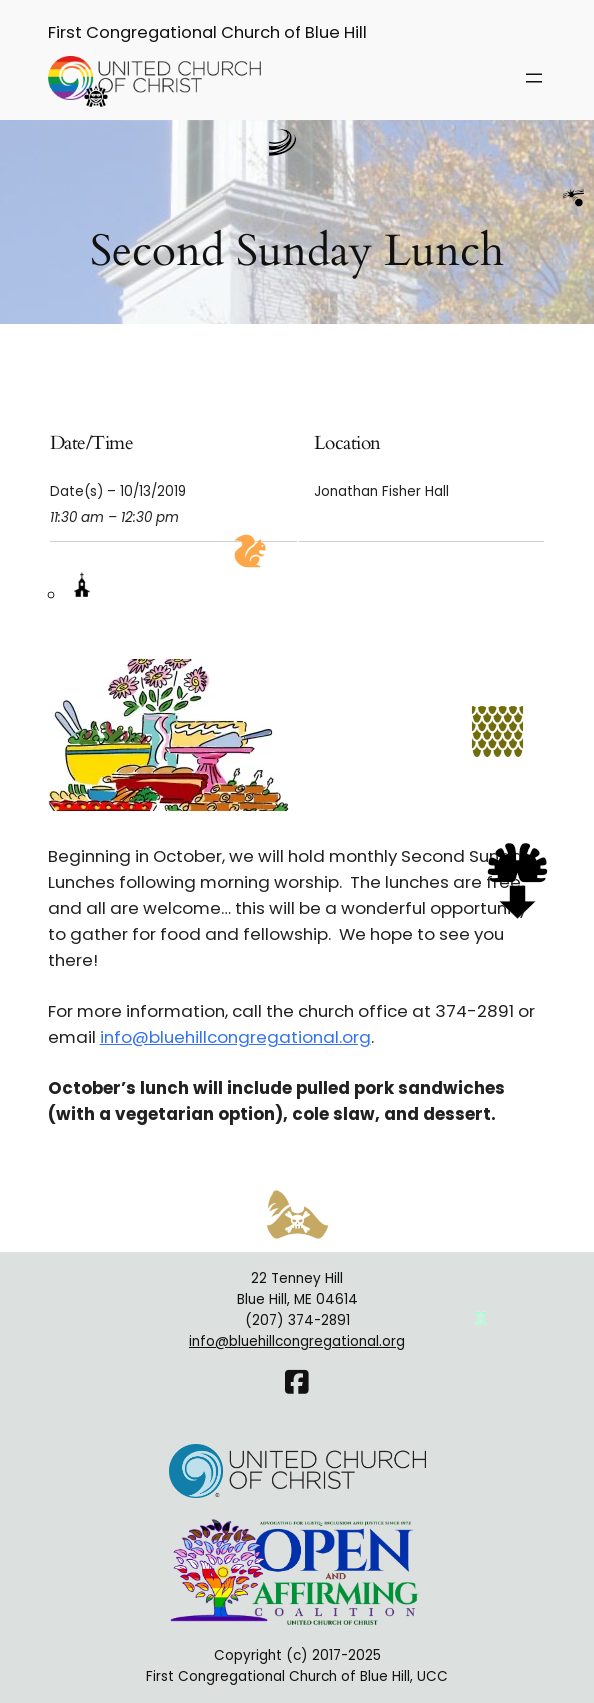 The width and height of the screenshot is (594, 1703). Describe the element at coordinates (497, 731) in the screenshot. I see `indicates fish or aquatic creature in a game inventory` at that location.